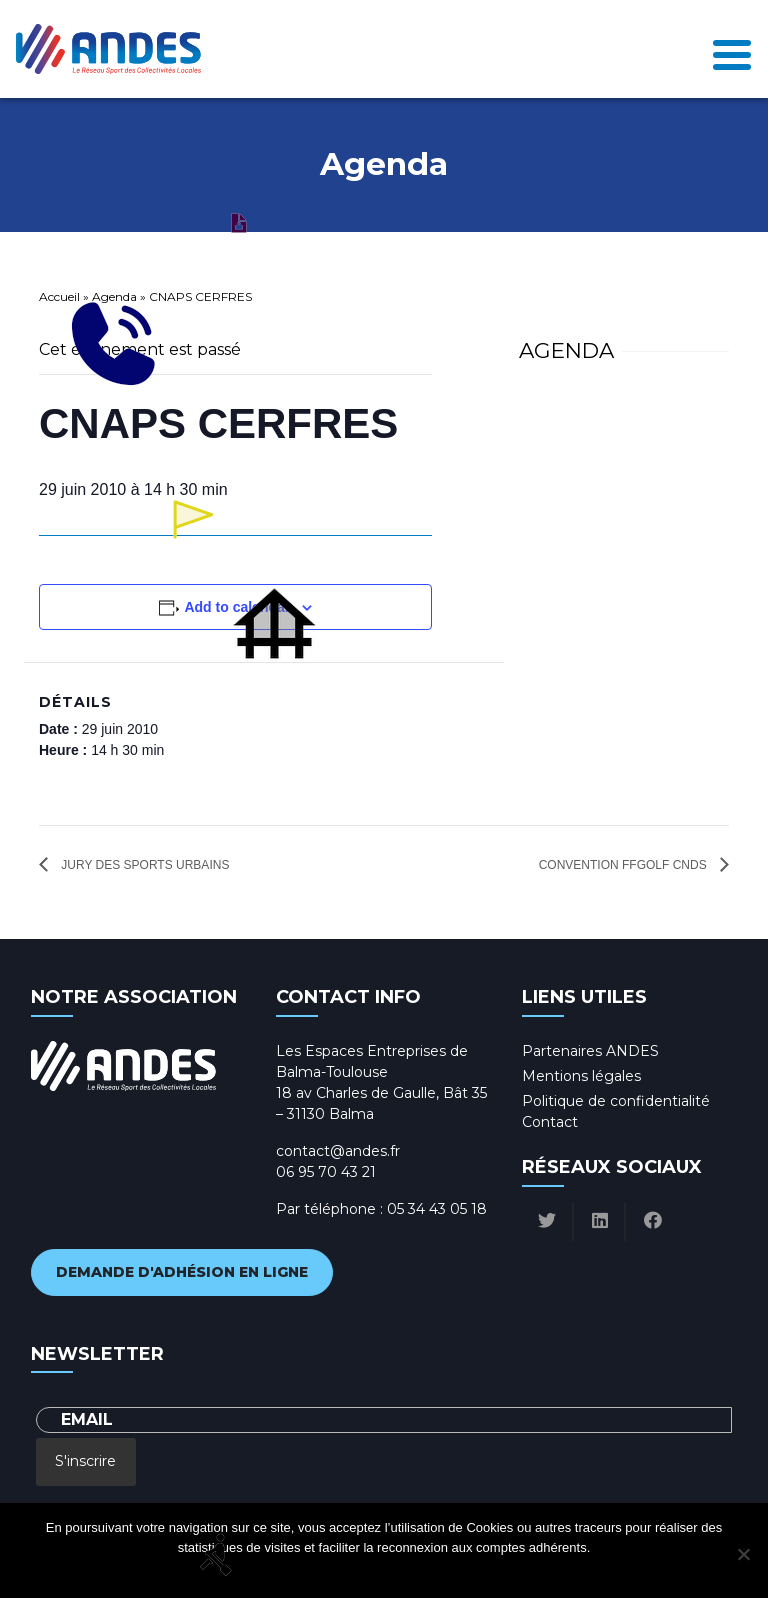  What do you see at coordinates (115, 342) in the screenshot?
I see `make a phone call` at bounding box center [115, 342].